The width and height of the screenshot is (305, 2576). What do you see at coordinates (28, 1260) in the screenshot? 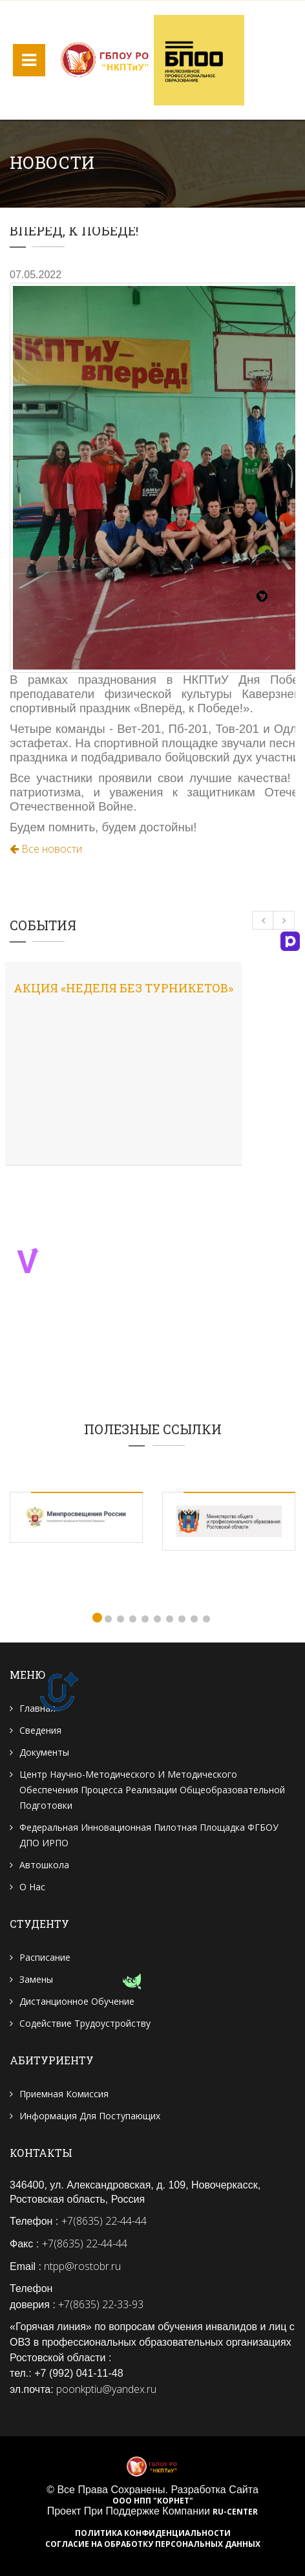
I see `visit the Vector Logo Zone website` at bounding box center [28, 1260].